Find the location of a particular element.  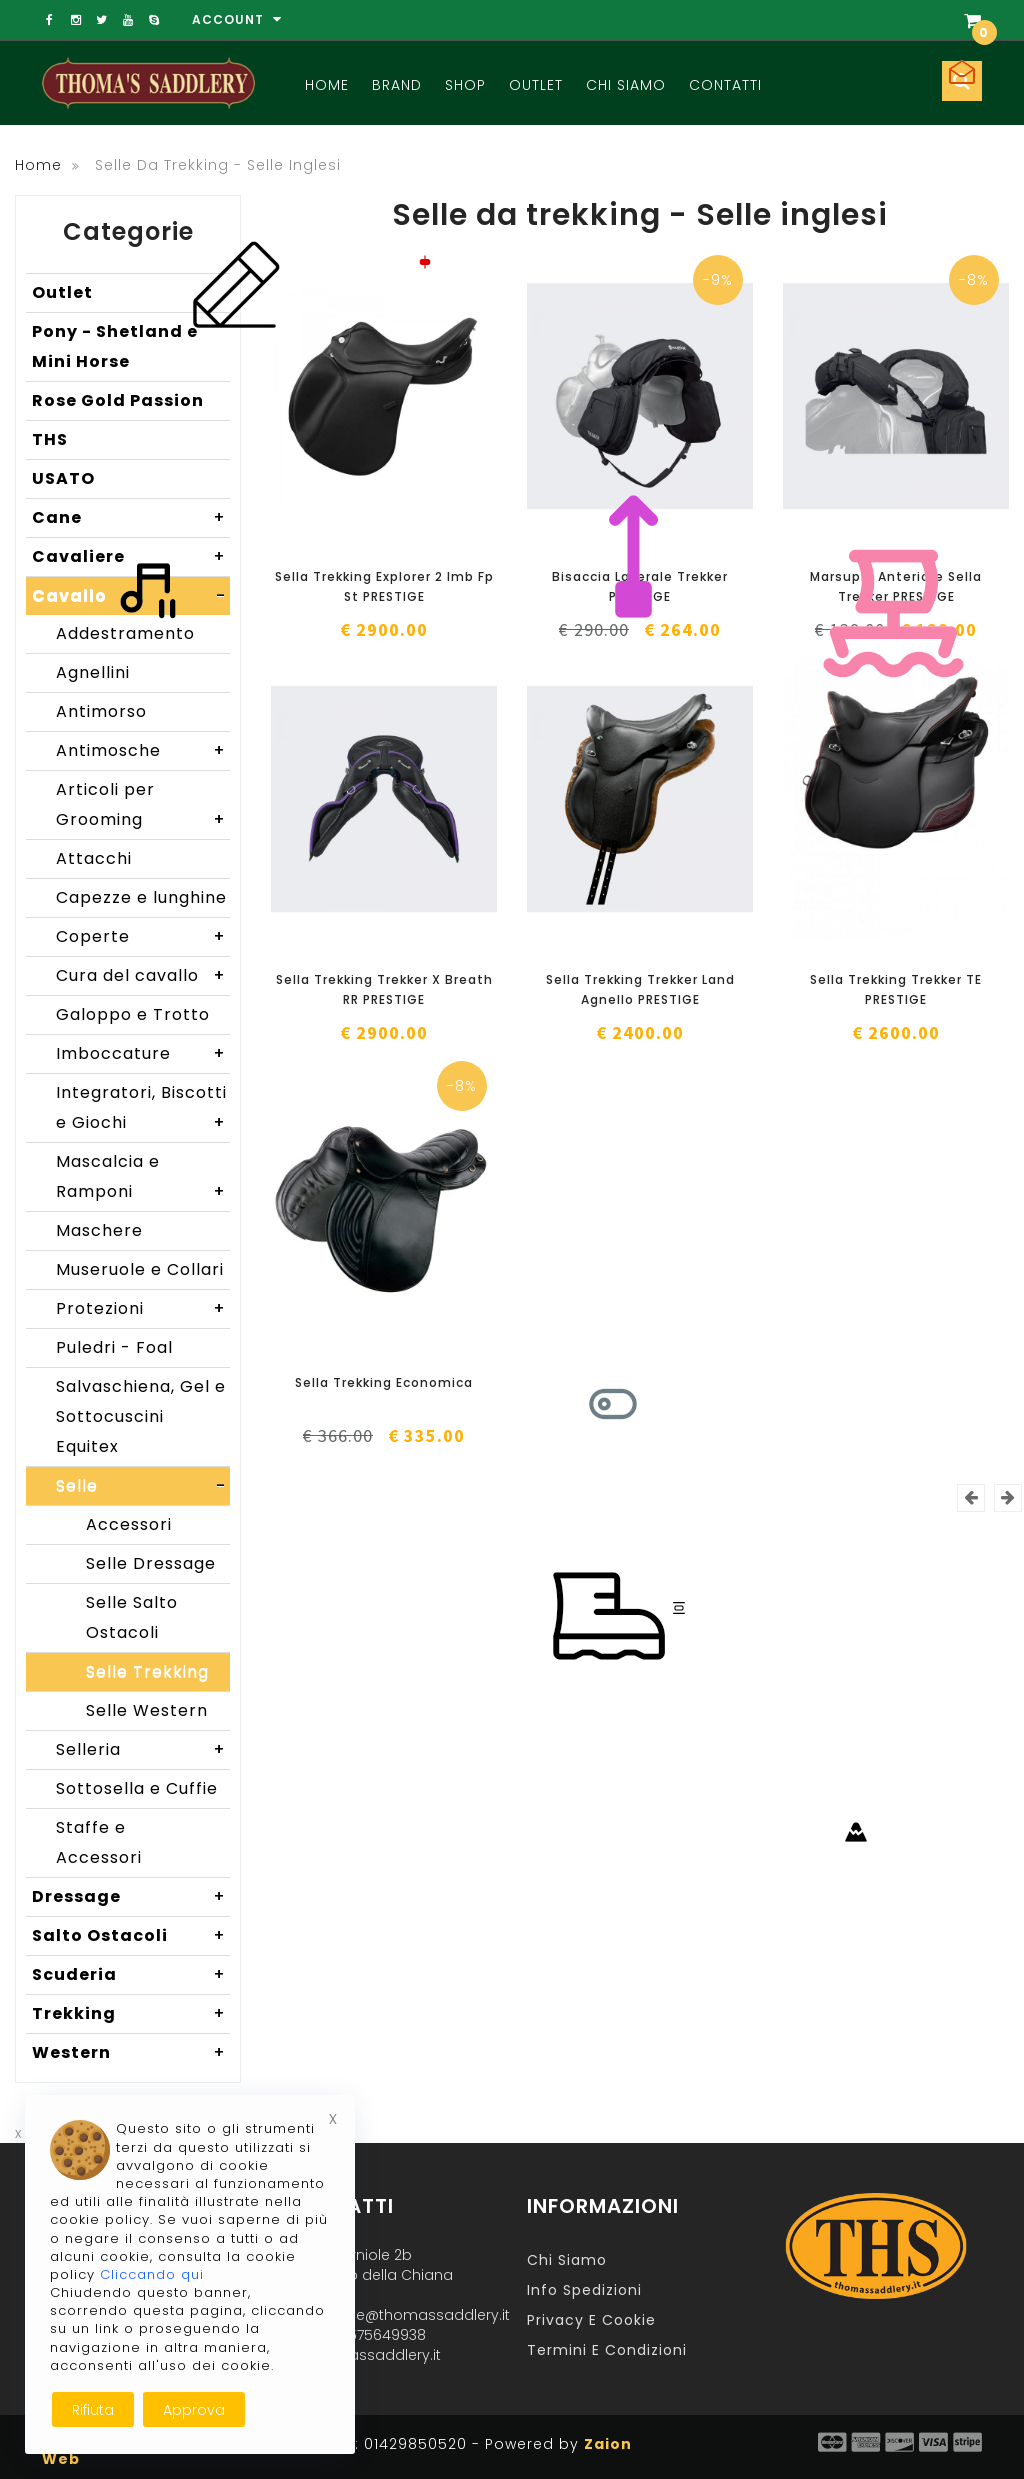

toggle switch in off position is located at coordinates (613, 1404).